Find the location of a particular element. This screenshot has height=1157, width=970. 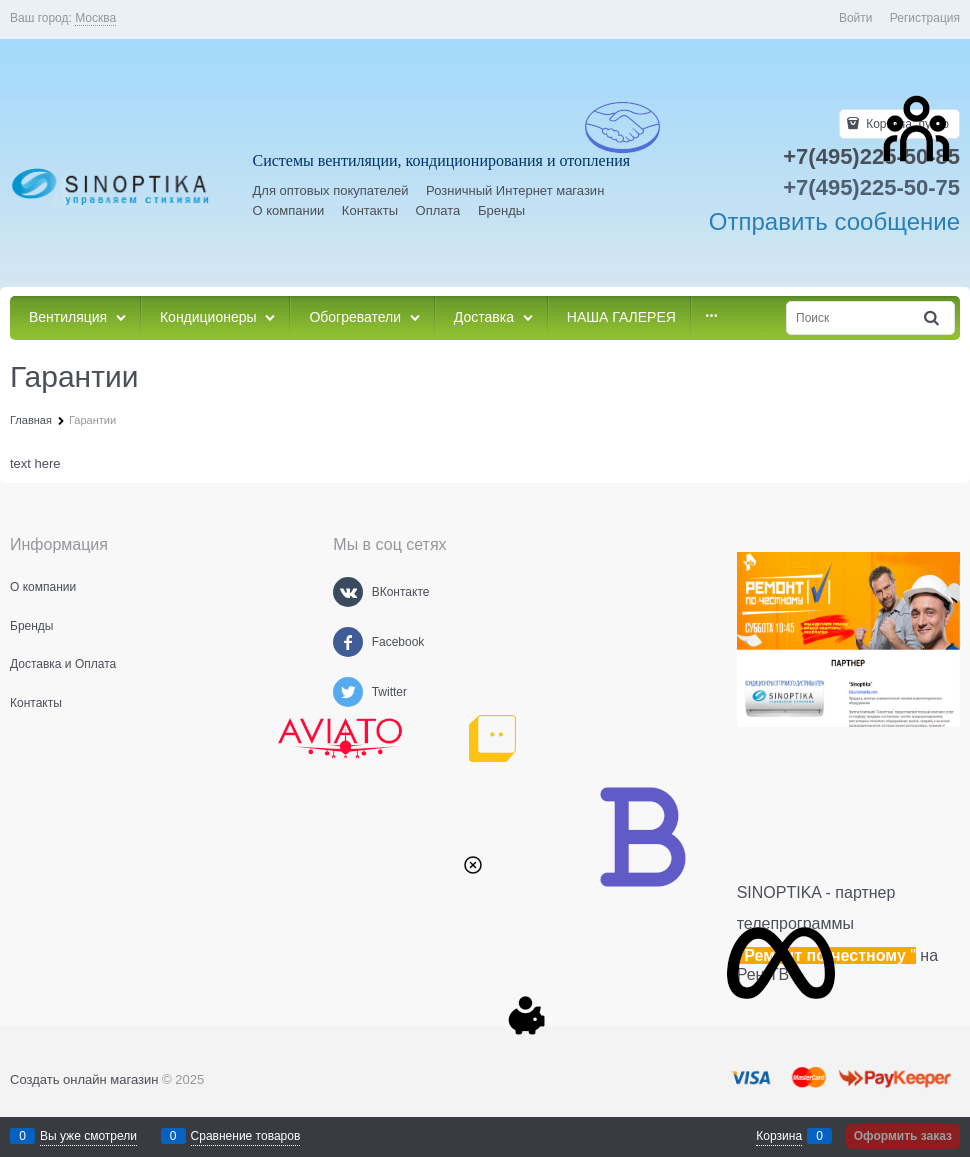

BentoML platform logo is located at coordinates (492, 738).